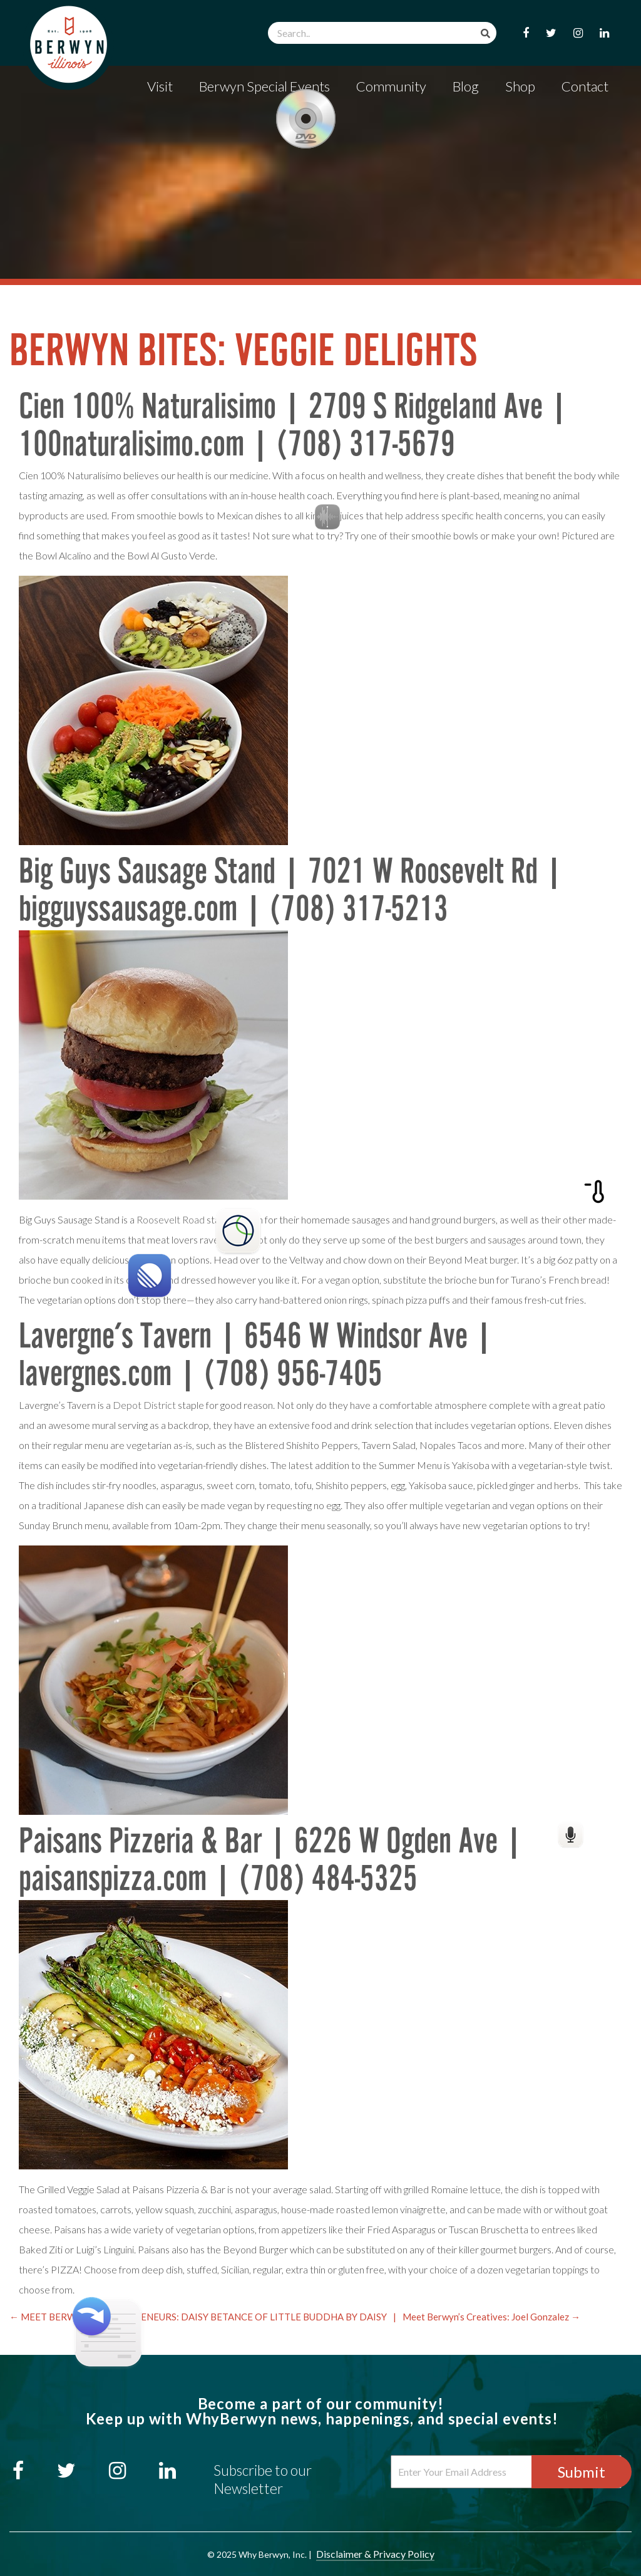  What do you see at coordinates (327, 517) in the screenshot?
I see `open the voice memos app to record or play audio` at bounding box center [327, 517].